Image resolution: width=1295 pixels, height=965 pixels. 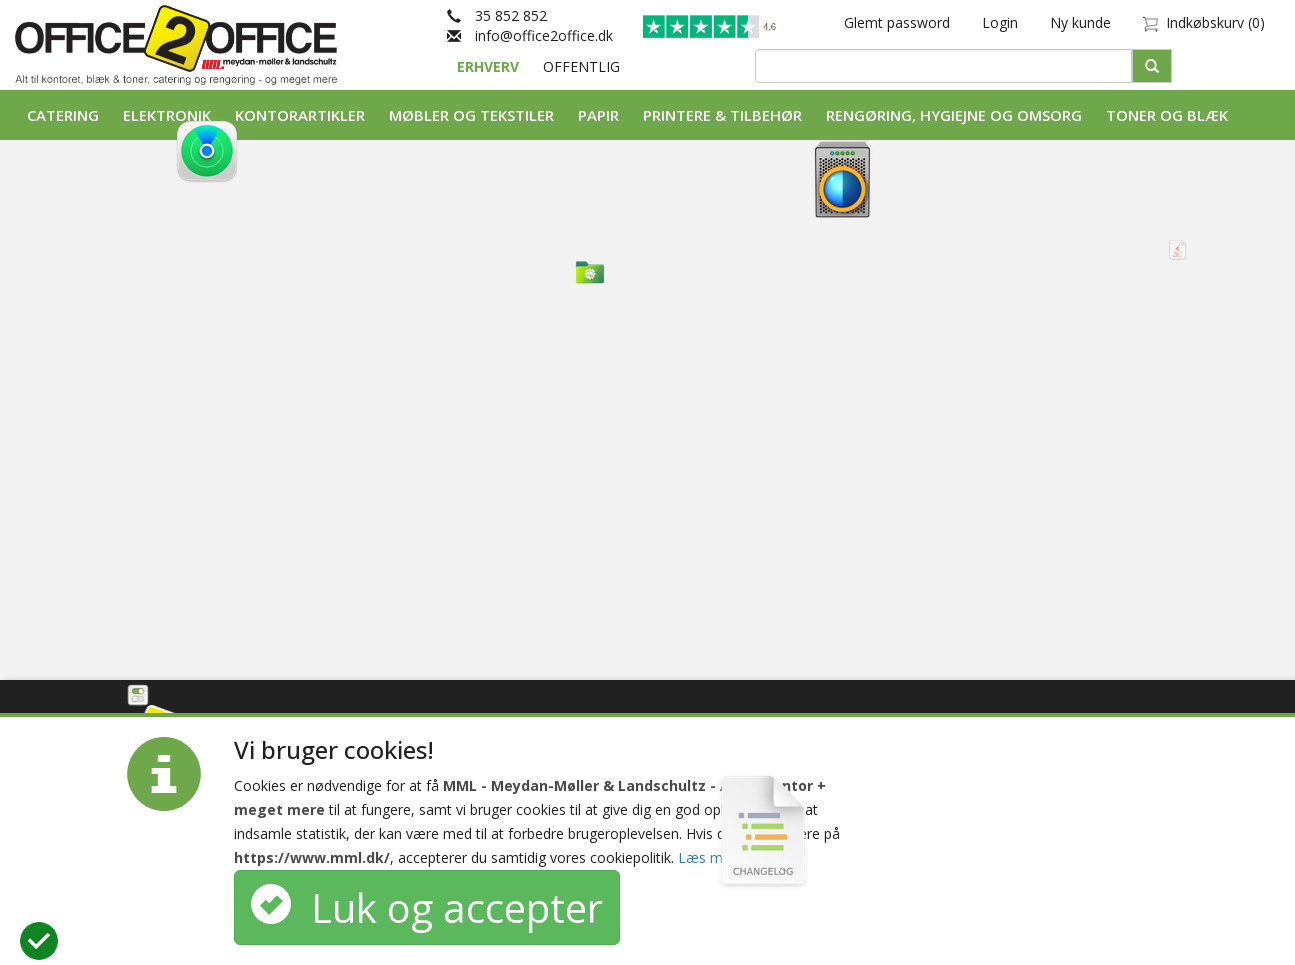 I want to click on access RAID 1 storage configuration, so click(x=842, y=179).